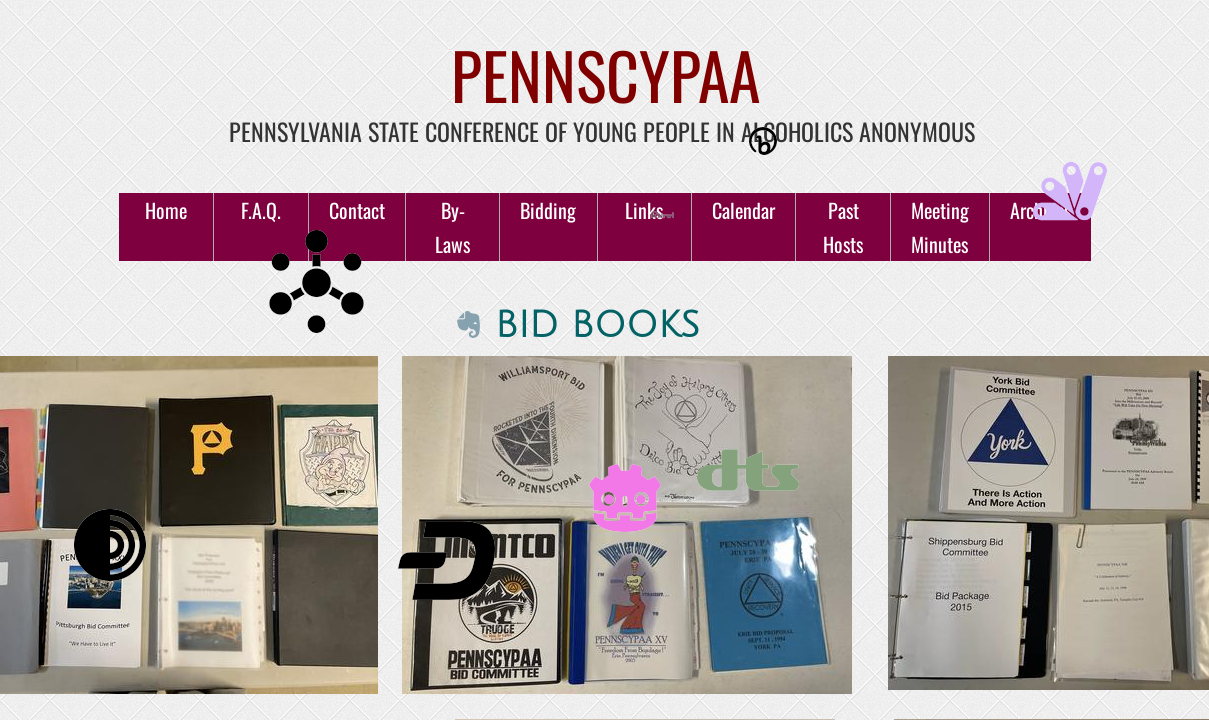 This screenshot has width=1209, height=720. Describe the element at coordinates (748, 470) in the screenshot. I see `dts audio technology logo` at that location.